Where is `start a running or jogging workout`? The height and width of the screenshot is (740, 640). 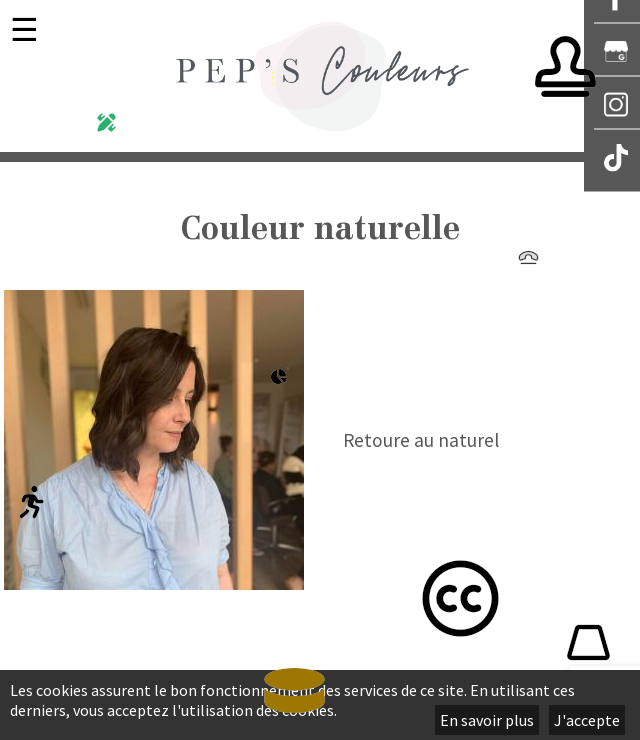
start a running or jogging workout is located at coordinates (32, 502).